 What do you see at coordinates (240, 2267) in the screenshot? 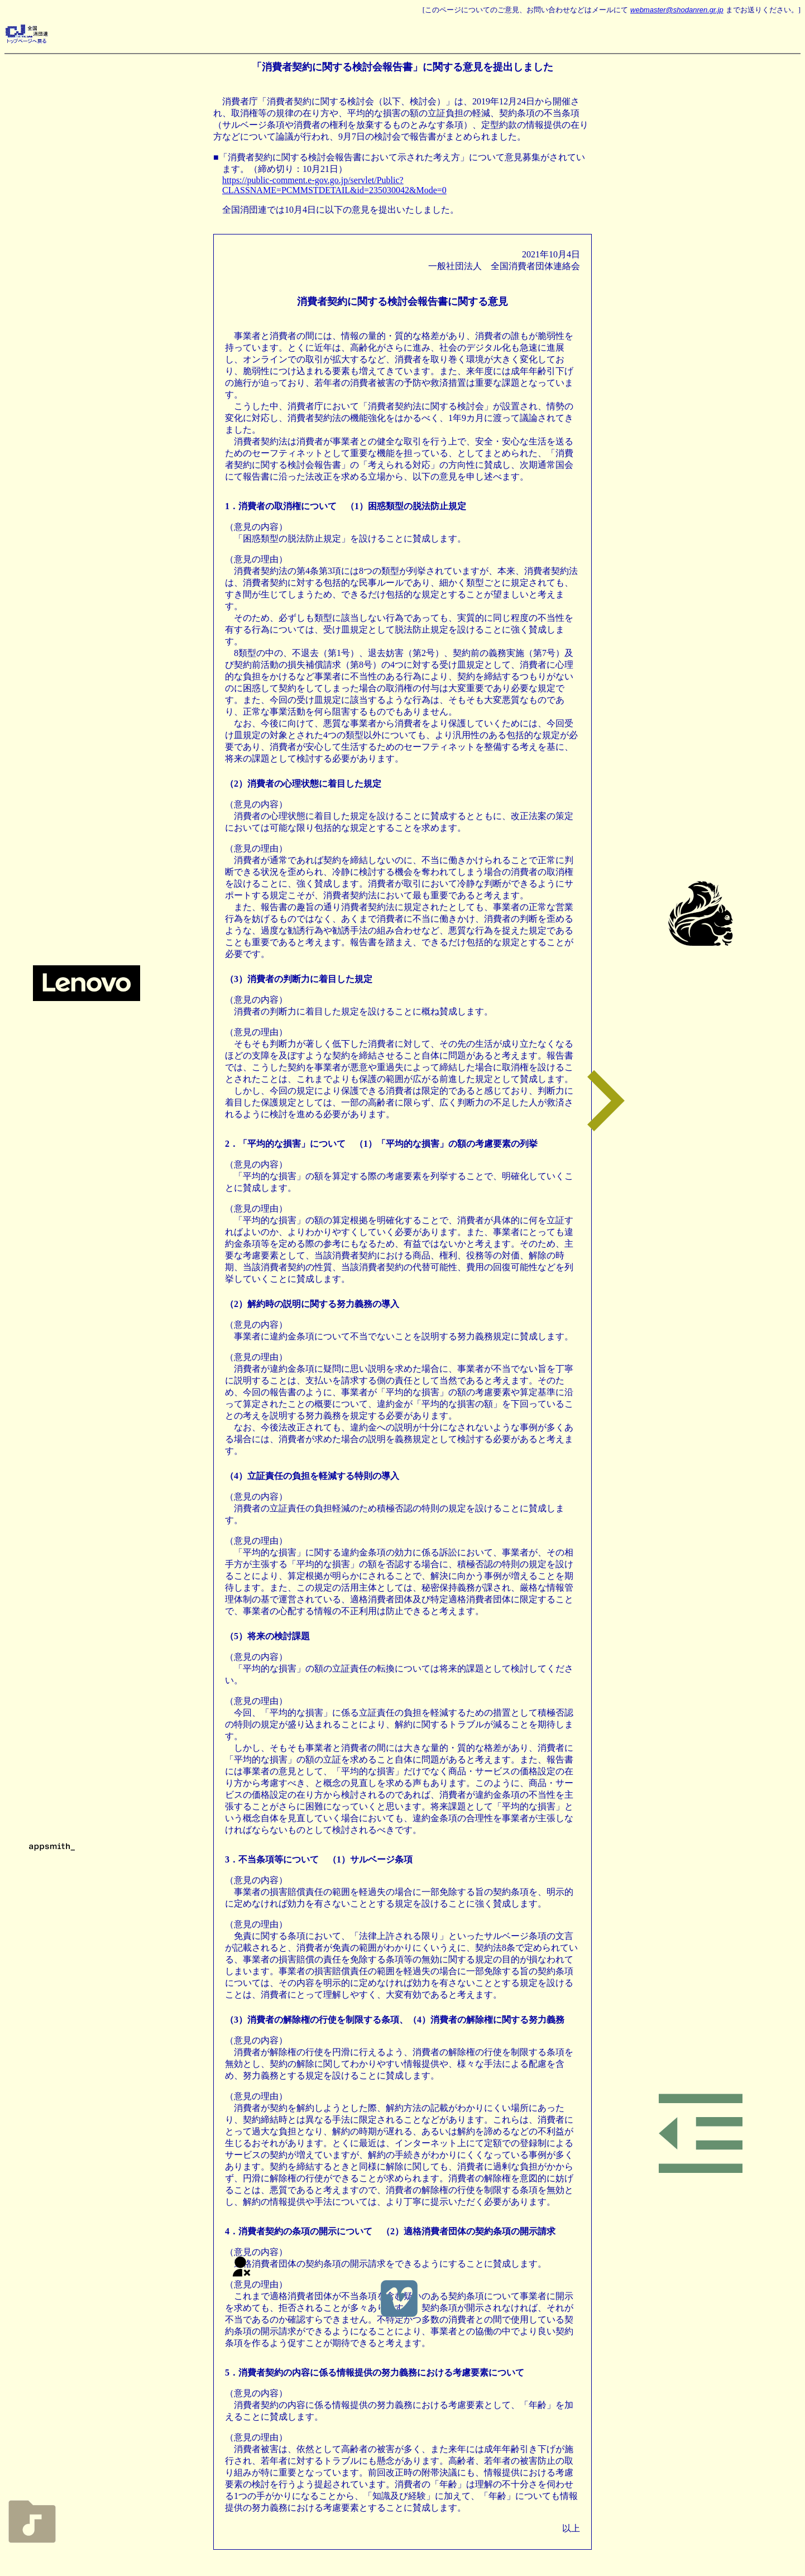
I see `unfollow a user` at bounding box center [240, 2267].